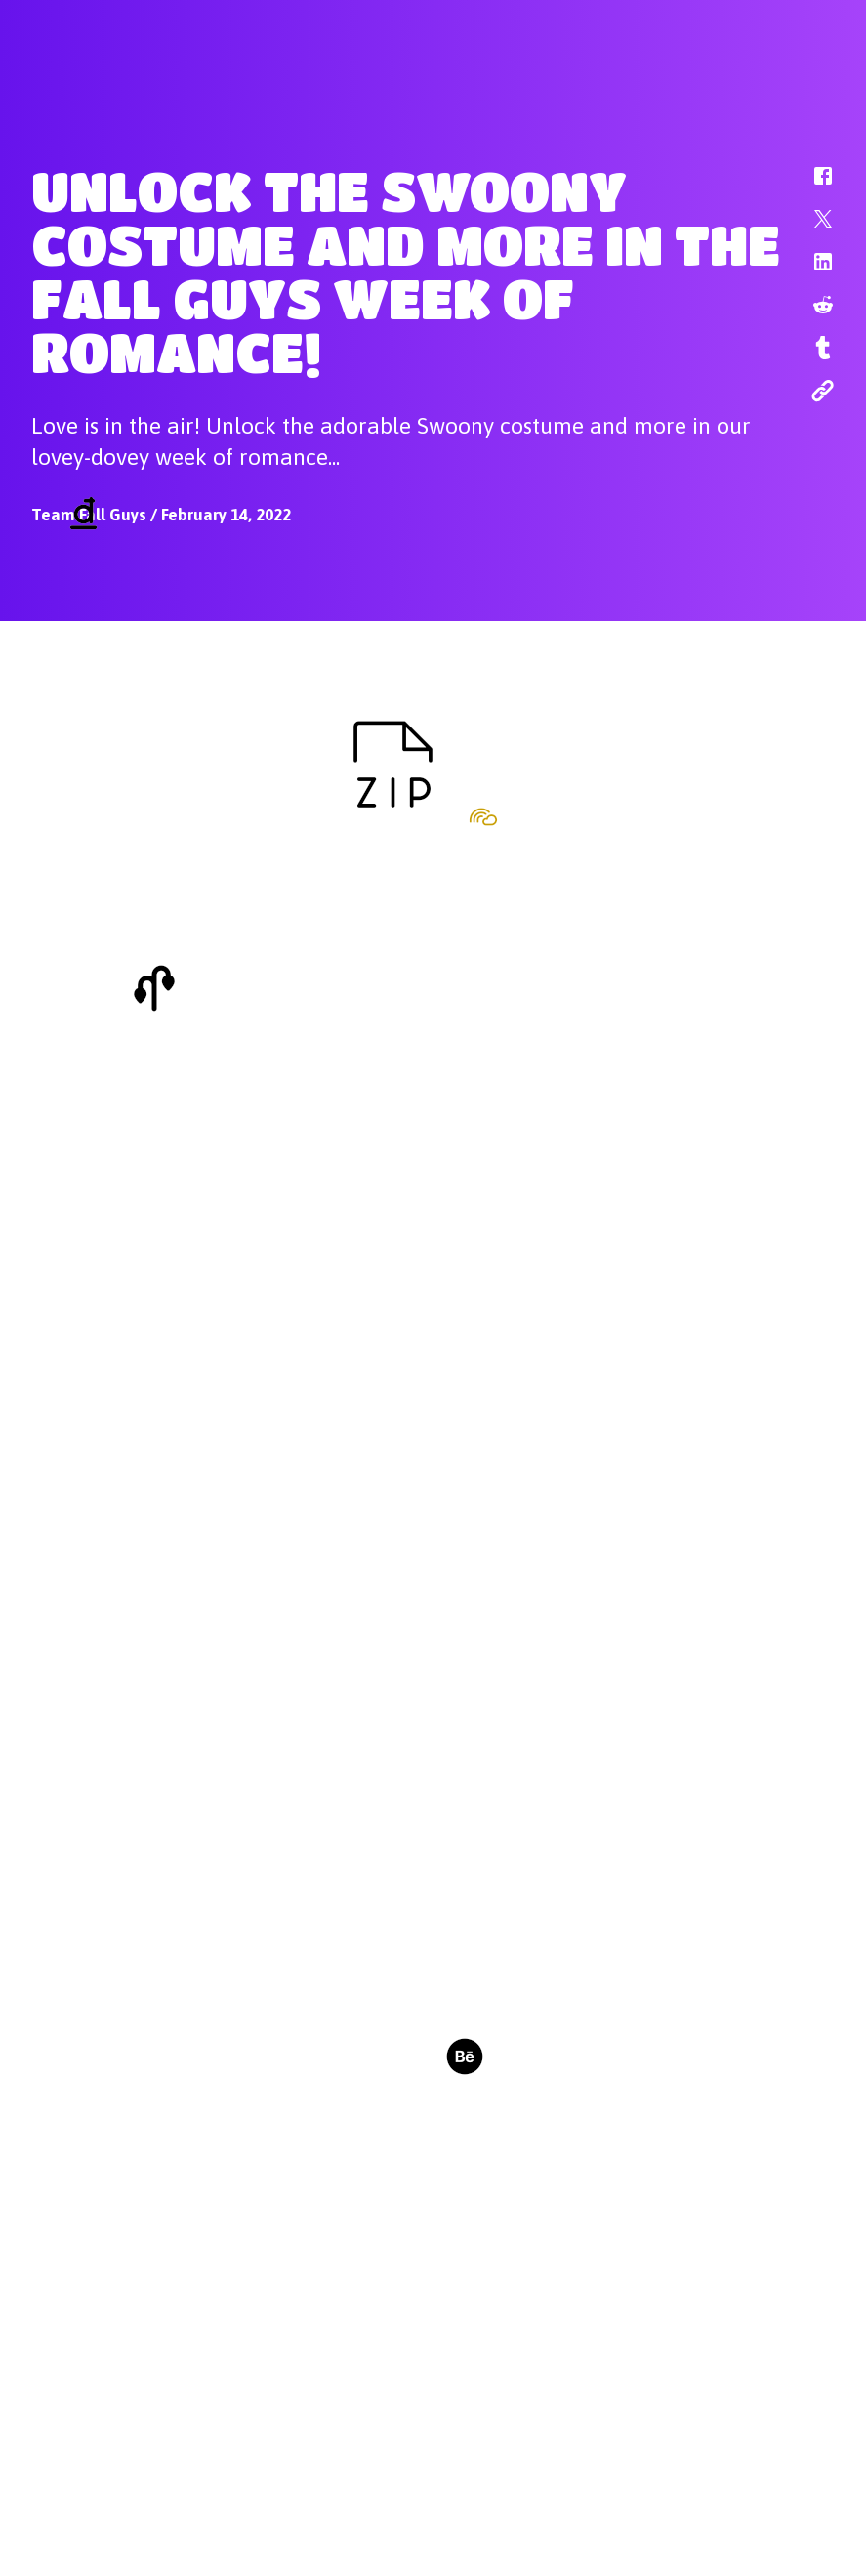  What do you see at coordinates (465, 2057) in the screenshot?
I see `view Behance portfolio` at bounding box center [465, 2057].